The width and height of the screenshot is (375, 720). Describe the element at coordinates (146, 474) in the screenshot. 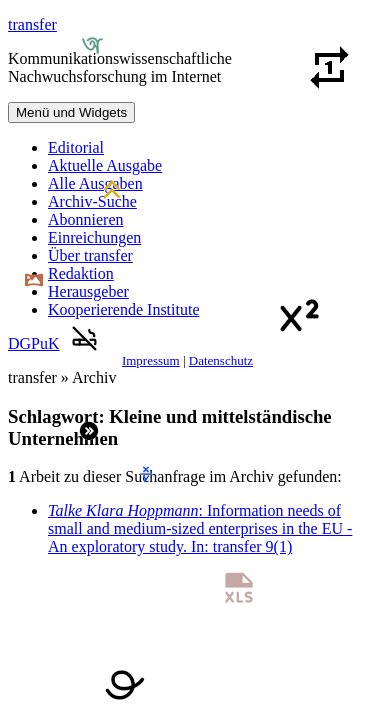

I see `perform division calculation` at that location.